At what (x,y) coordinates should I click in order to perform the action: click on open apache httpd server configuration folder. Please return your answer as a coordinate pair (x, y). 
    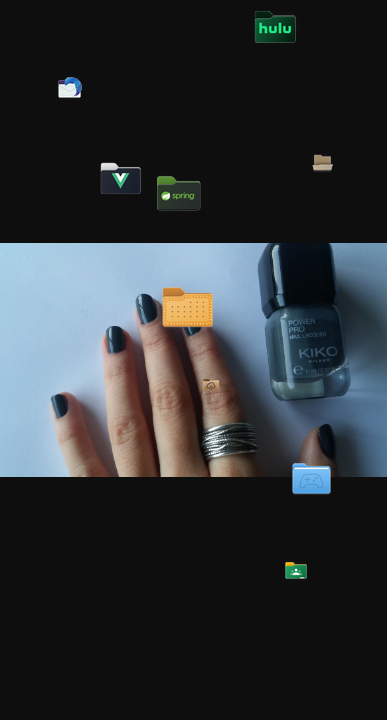
    Looking at the image, I should click on (211, 385).